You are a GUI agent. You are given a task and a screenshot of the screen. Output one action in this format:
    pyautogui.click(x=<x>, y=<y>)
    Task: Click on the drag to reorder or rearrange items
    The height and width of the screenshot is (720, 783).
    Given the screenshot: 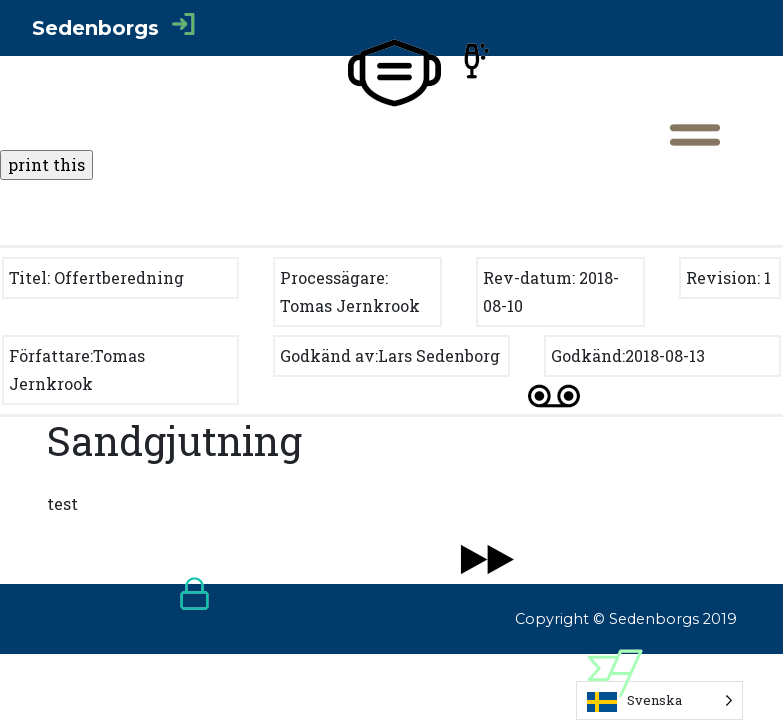 What is the action you would take?
    pyautogui.click(x=695, y=135)
    